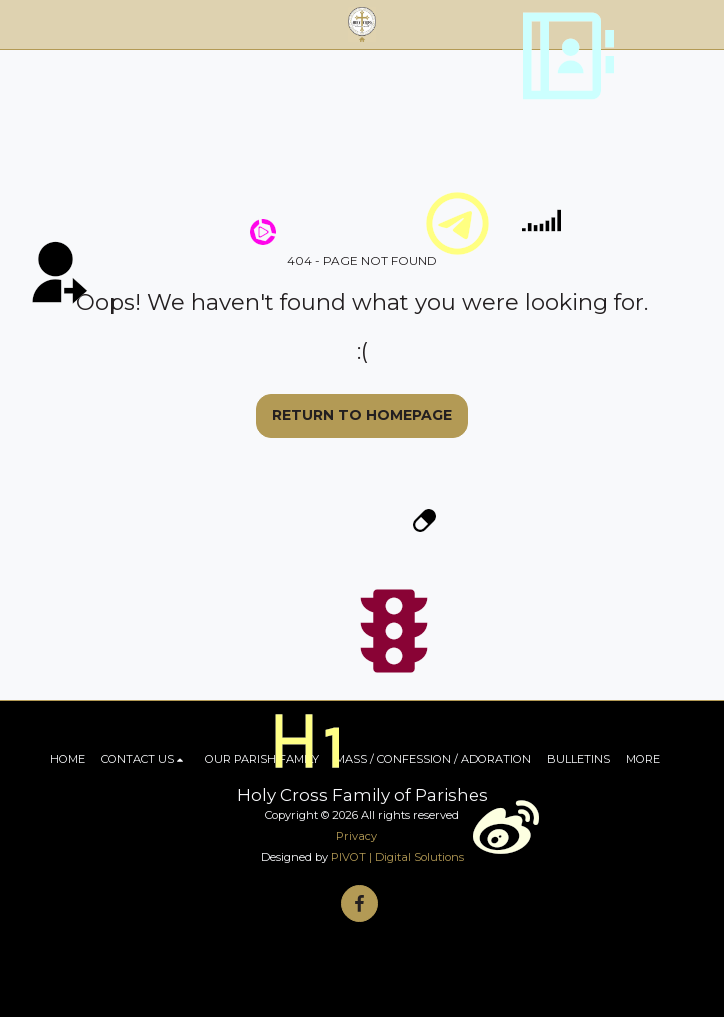  Describe the element at coordinates (541, 220) in the screenshot. I see `view Social Blade analytics` at that location.